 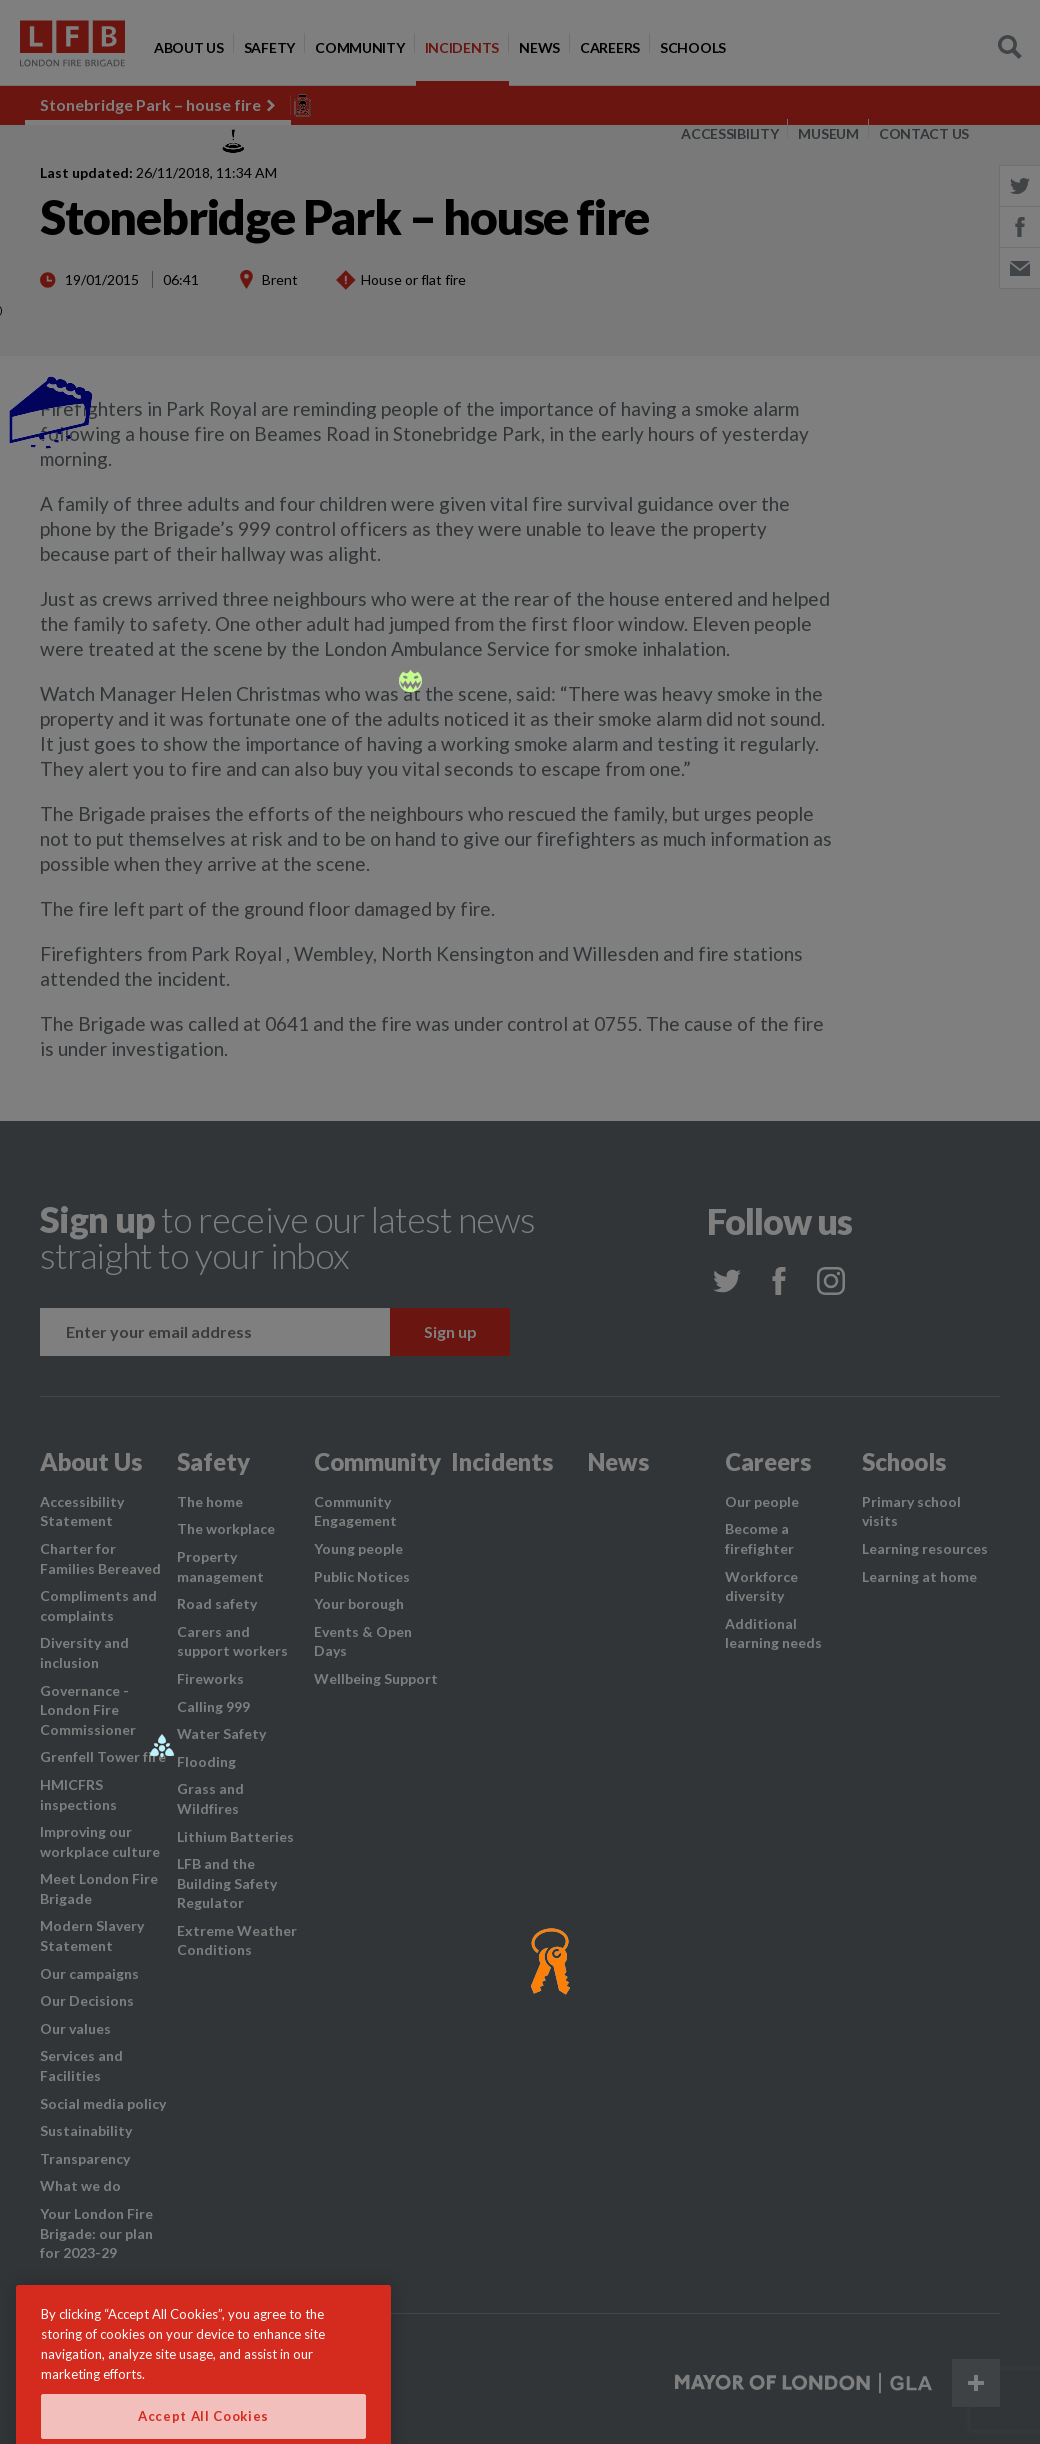 I want to click on access halloween or seasonal themed content, so click(x=410, y=681).